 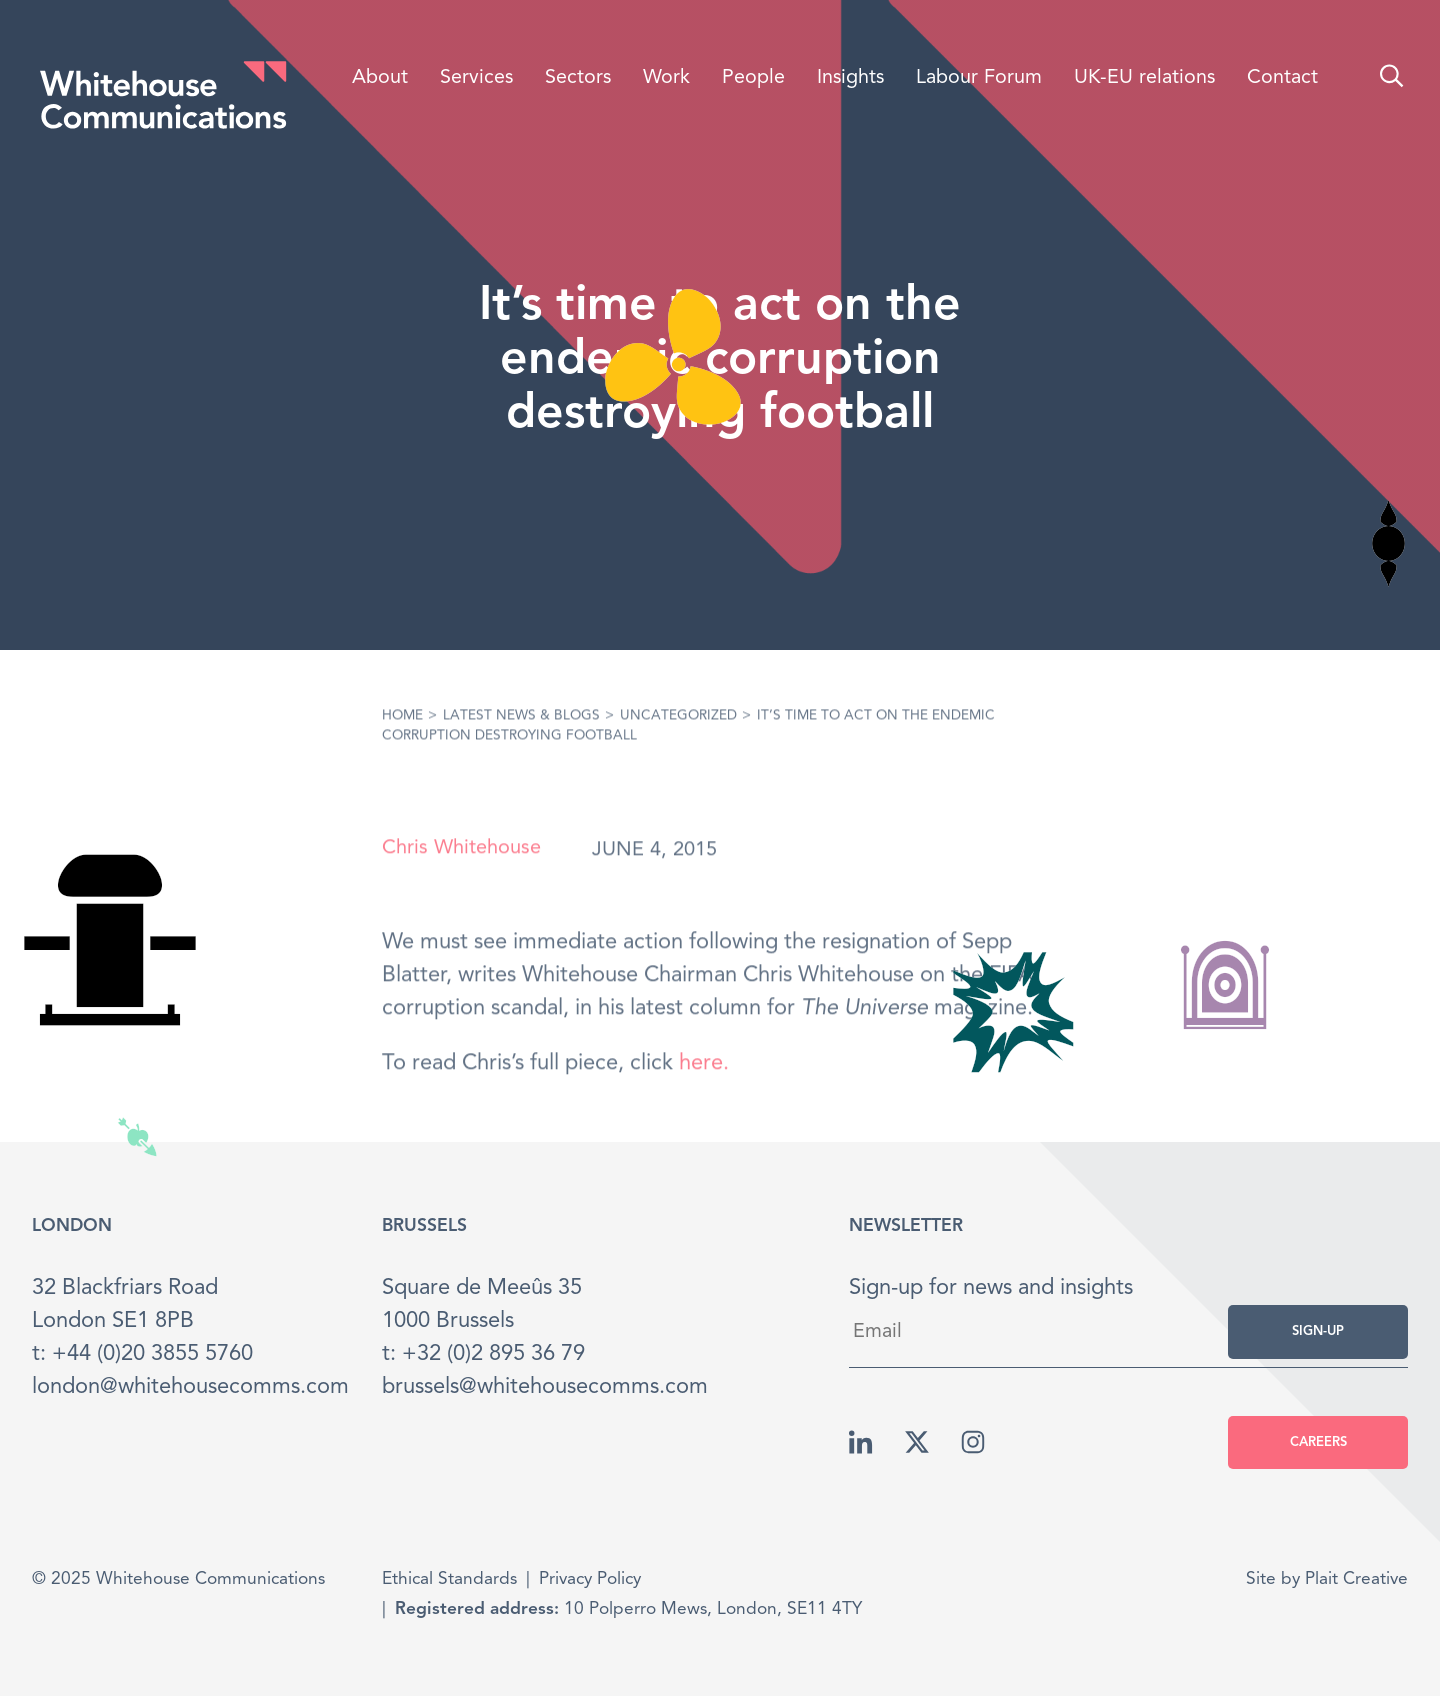 What do you see at coordinates (1013, 1012) in the screenshot?
I see `indicates a splat or impact effect in gameplay` at bounding box center [1013, 1012].